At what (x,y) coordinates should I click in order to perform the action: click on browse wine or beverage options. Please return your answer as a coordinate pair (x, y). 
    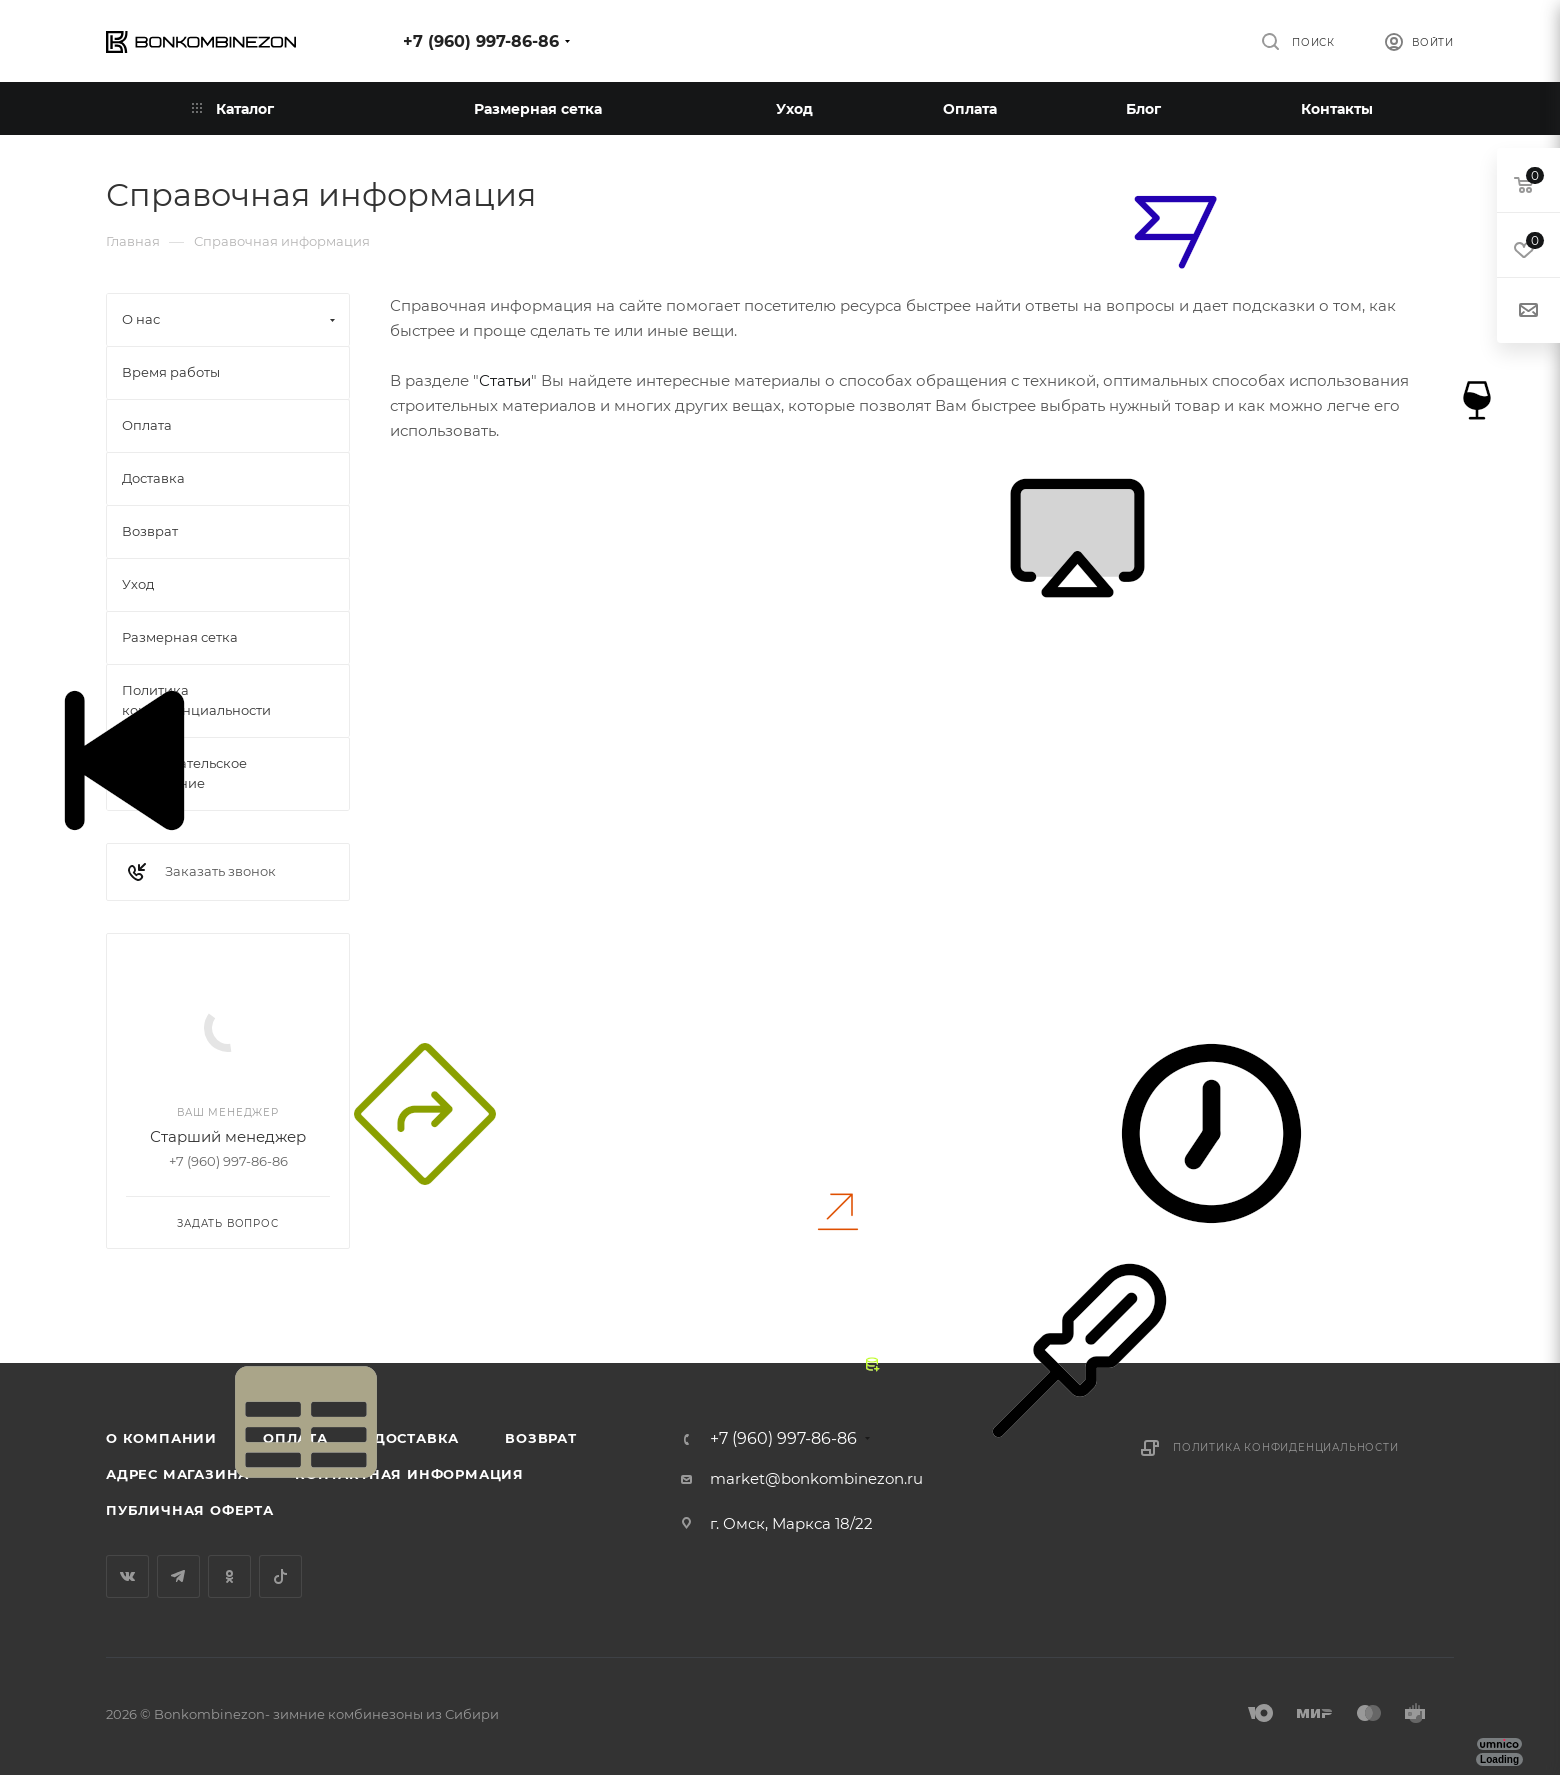
    Looking at the image, I should click on (1477, 399).